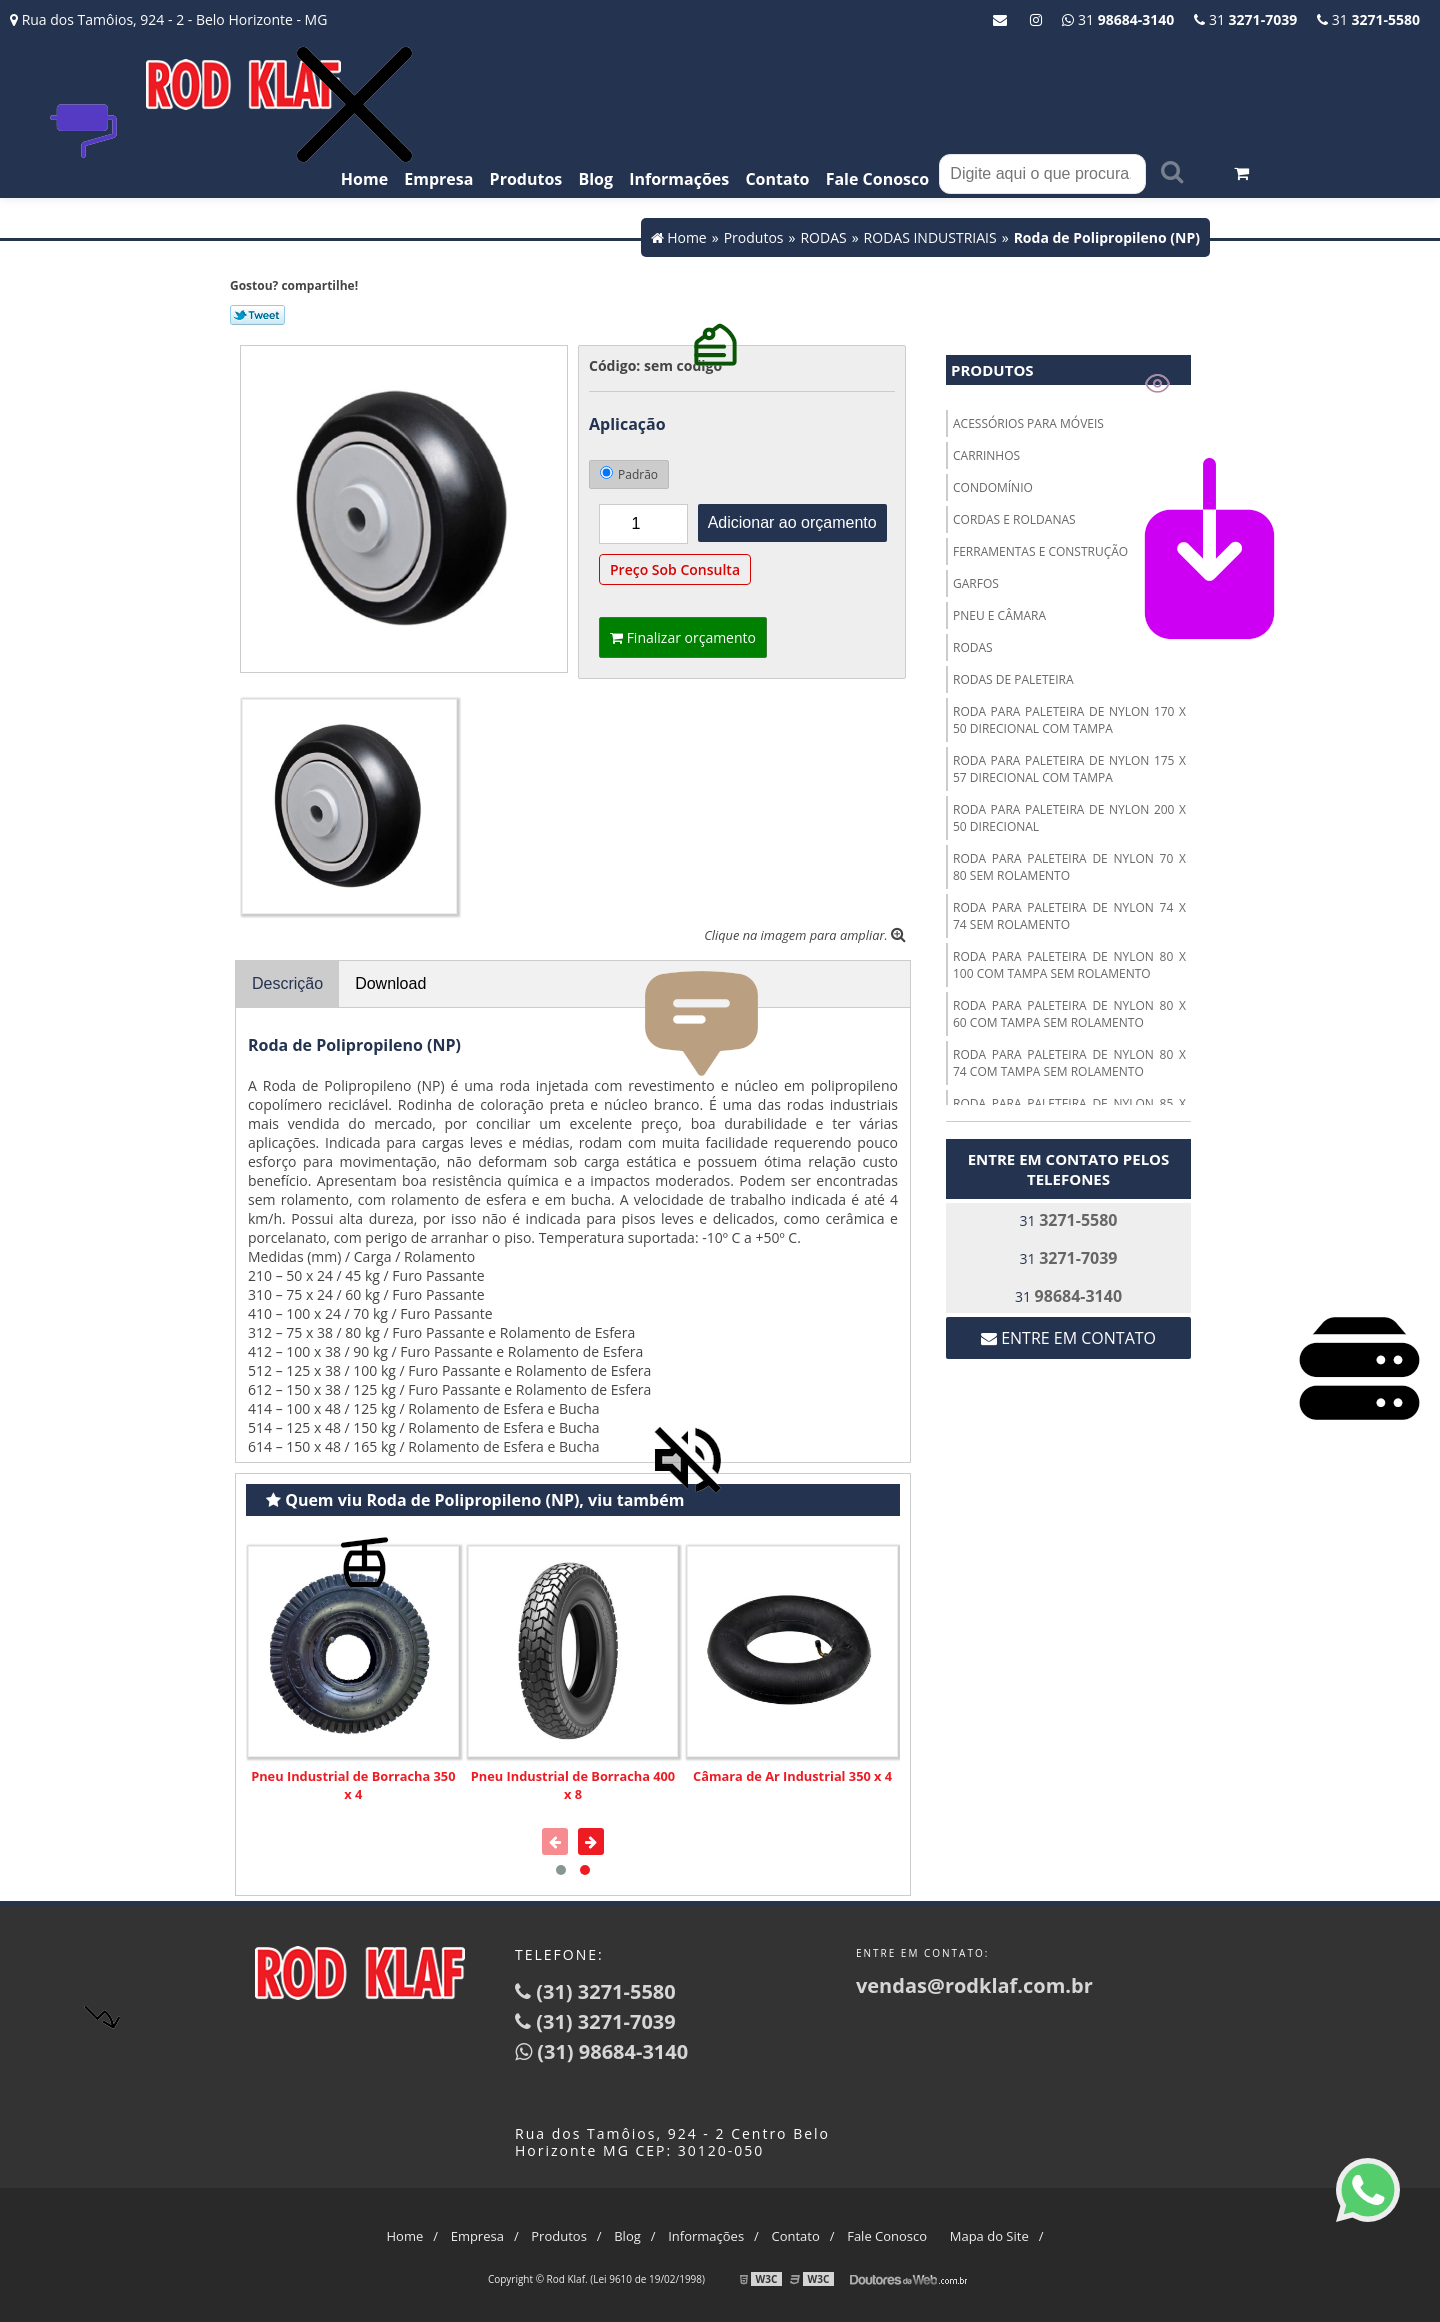 The image size is (1440, 2322). I want to click on download file to device, so click(1209, 548).